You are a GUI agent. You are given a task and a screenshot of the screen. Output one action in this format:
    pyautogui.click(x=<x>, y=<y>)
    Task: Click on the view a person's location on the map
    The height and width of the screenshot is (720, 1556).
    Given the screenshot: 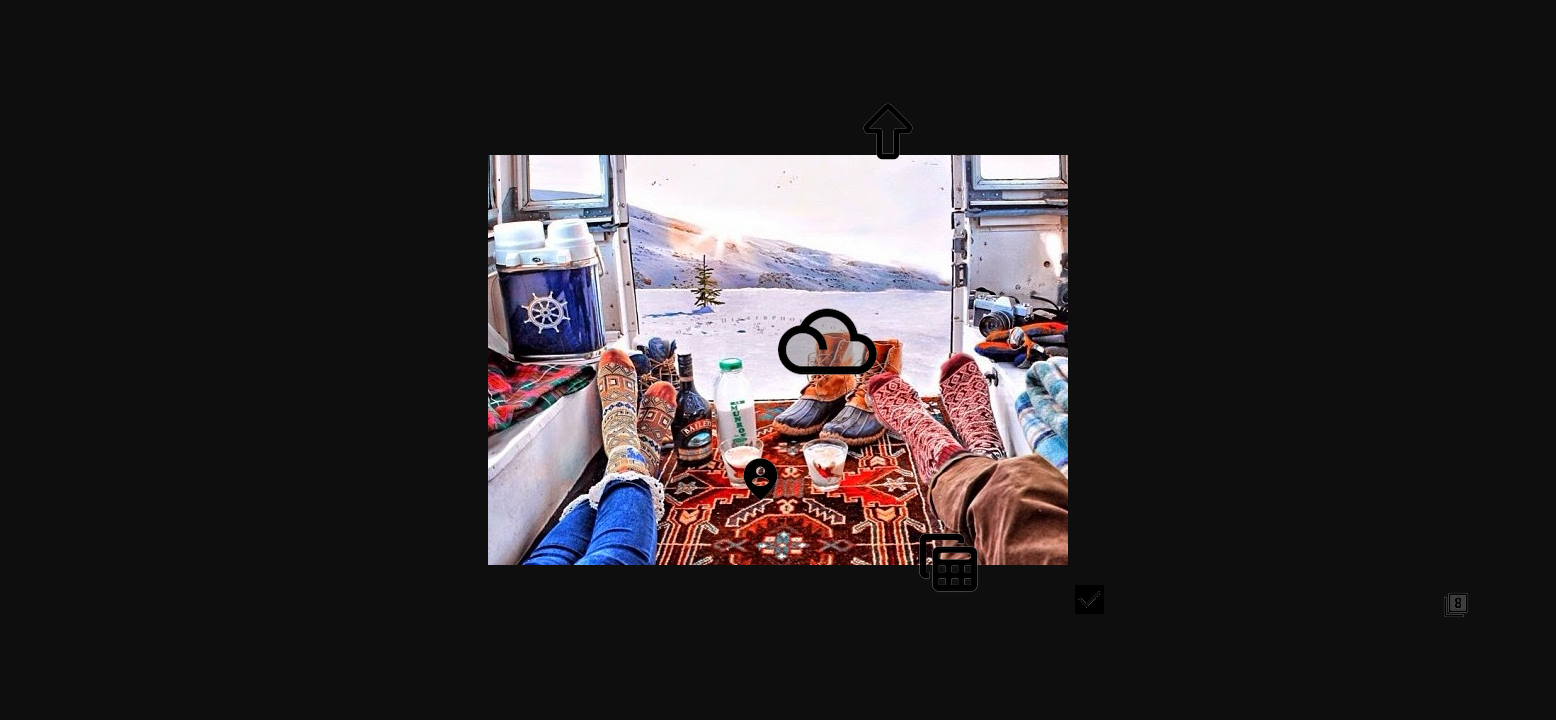 What is the action you would take?
    pyautogui.click(x=760, y=479)
    